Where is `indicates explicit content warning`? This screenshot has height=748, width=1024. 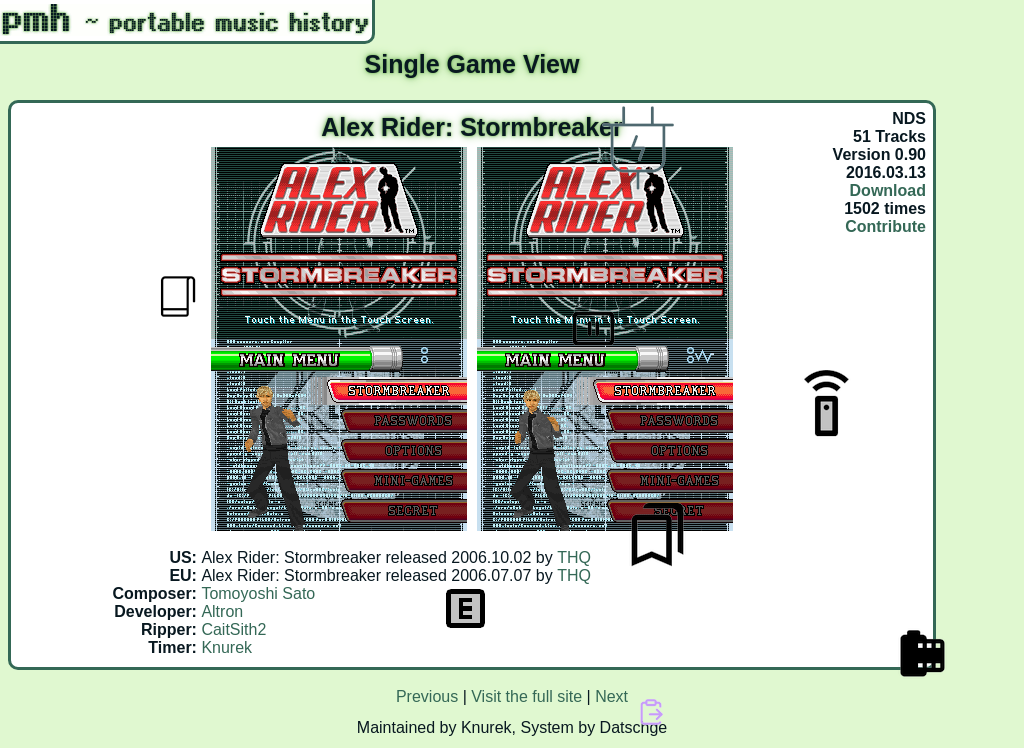 indicates explicit content warning is located at coordinates (465, 608).